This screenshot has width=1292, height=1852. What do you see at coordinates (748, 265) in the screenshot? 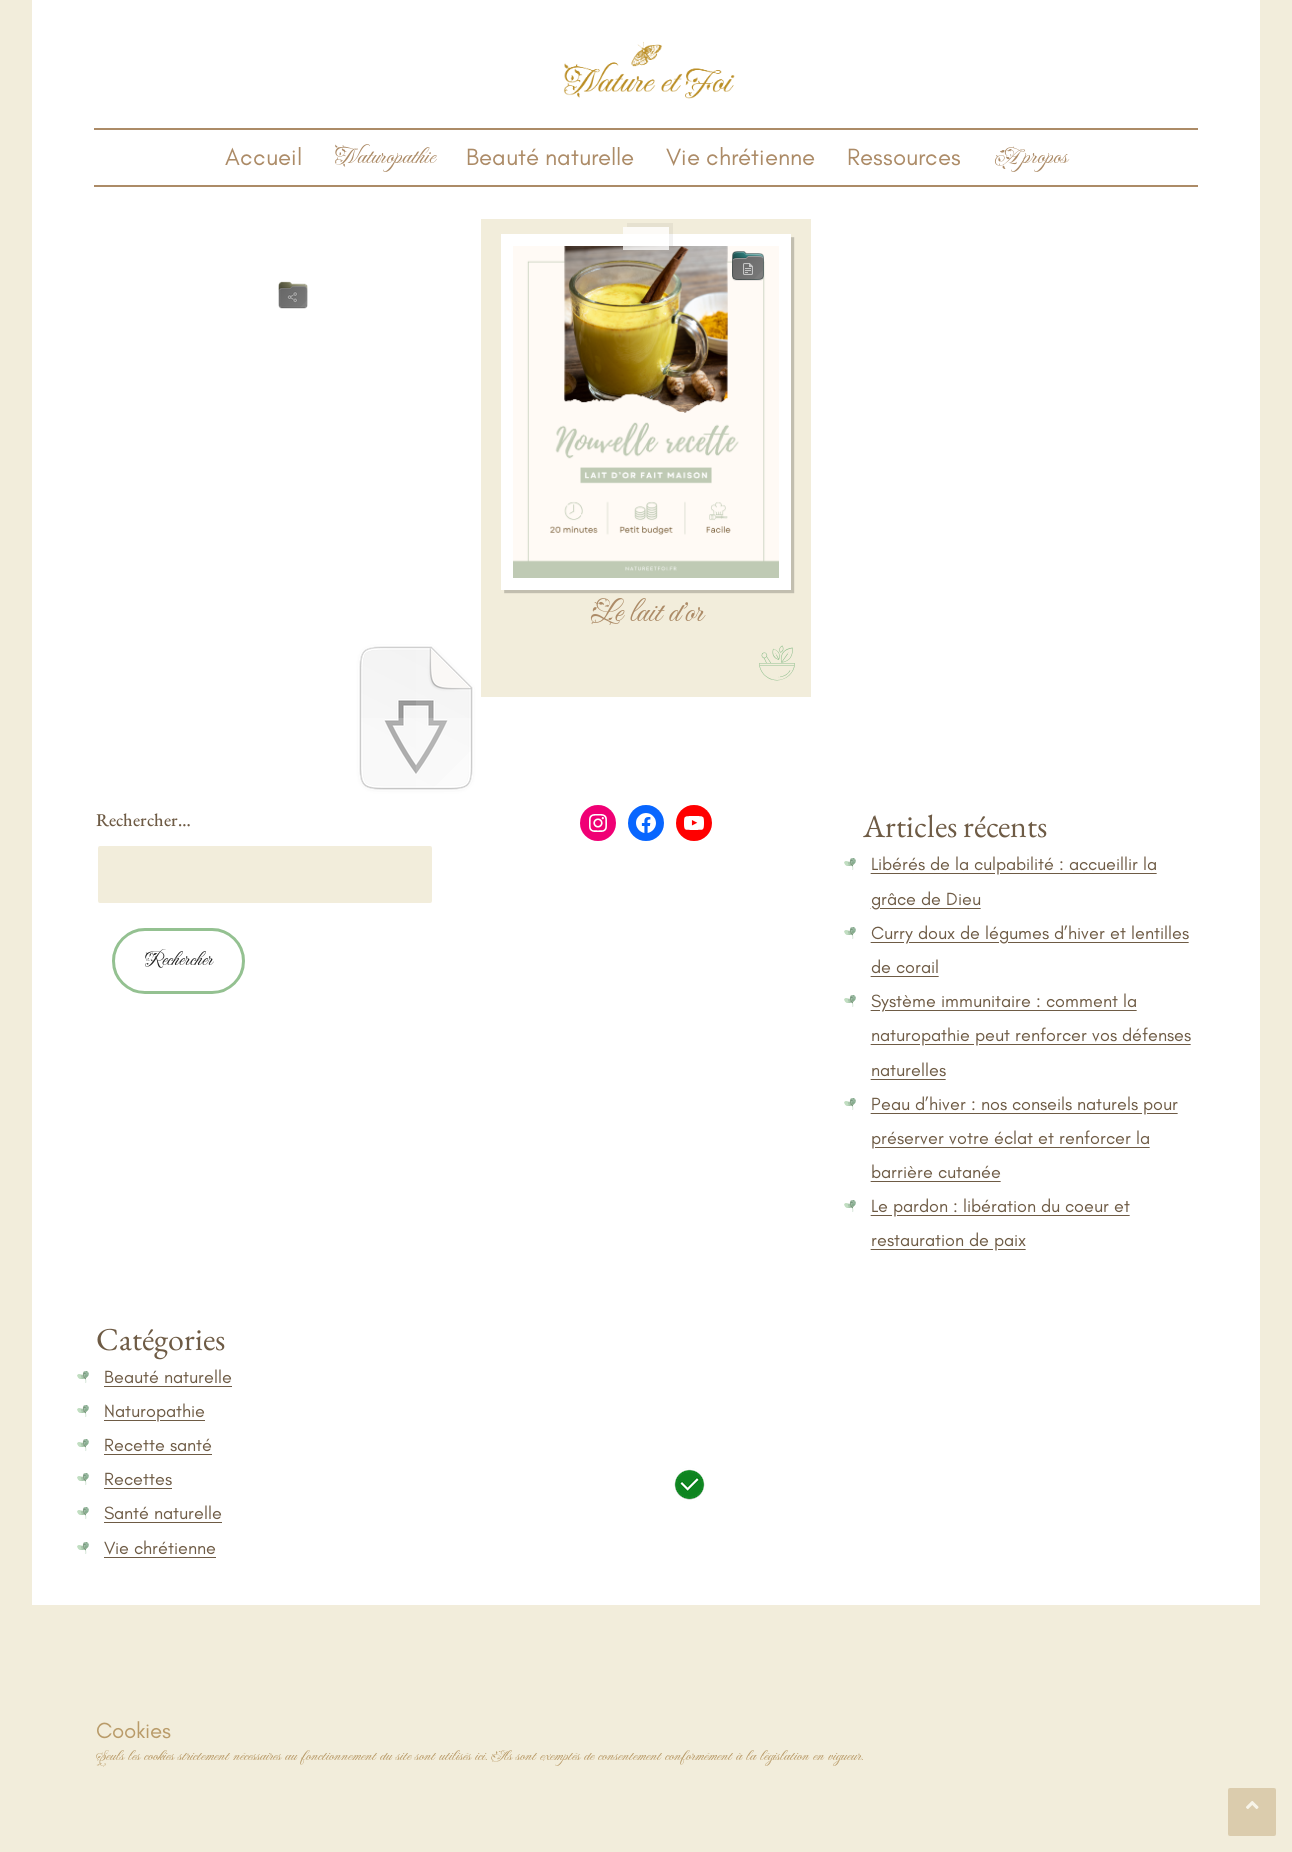
I see `open your documents folder` at bounding box center [748, 265].